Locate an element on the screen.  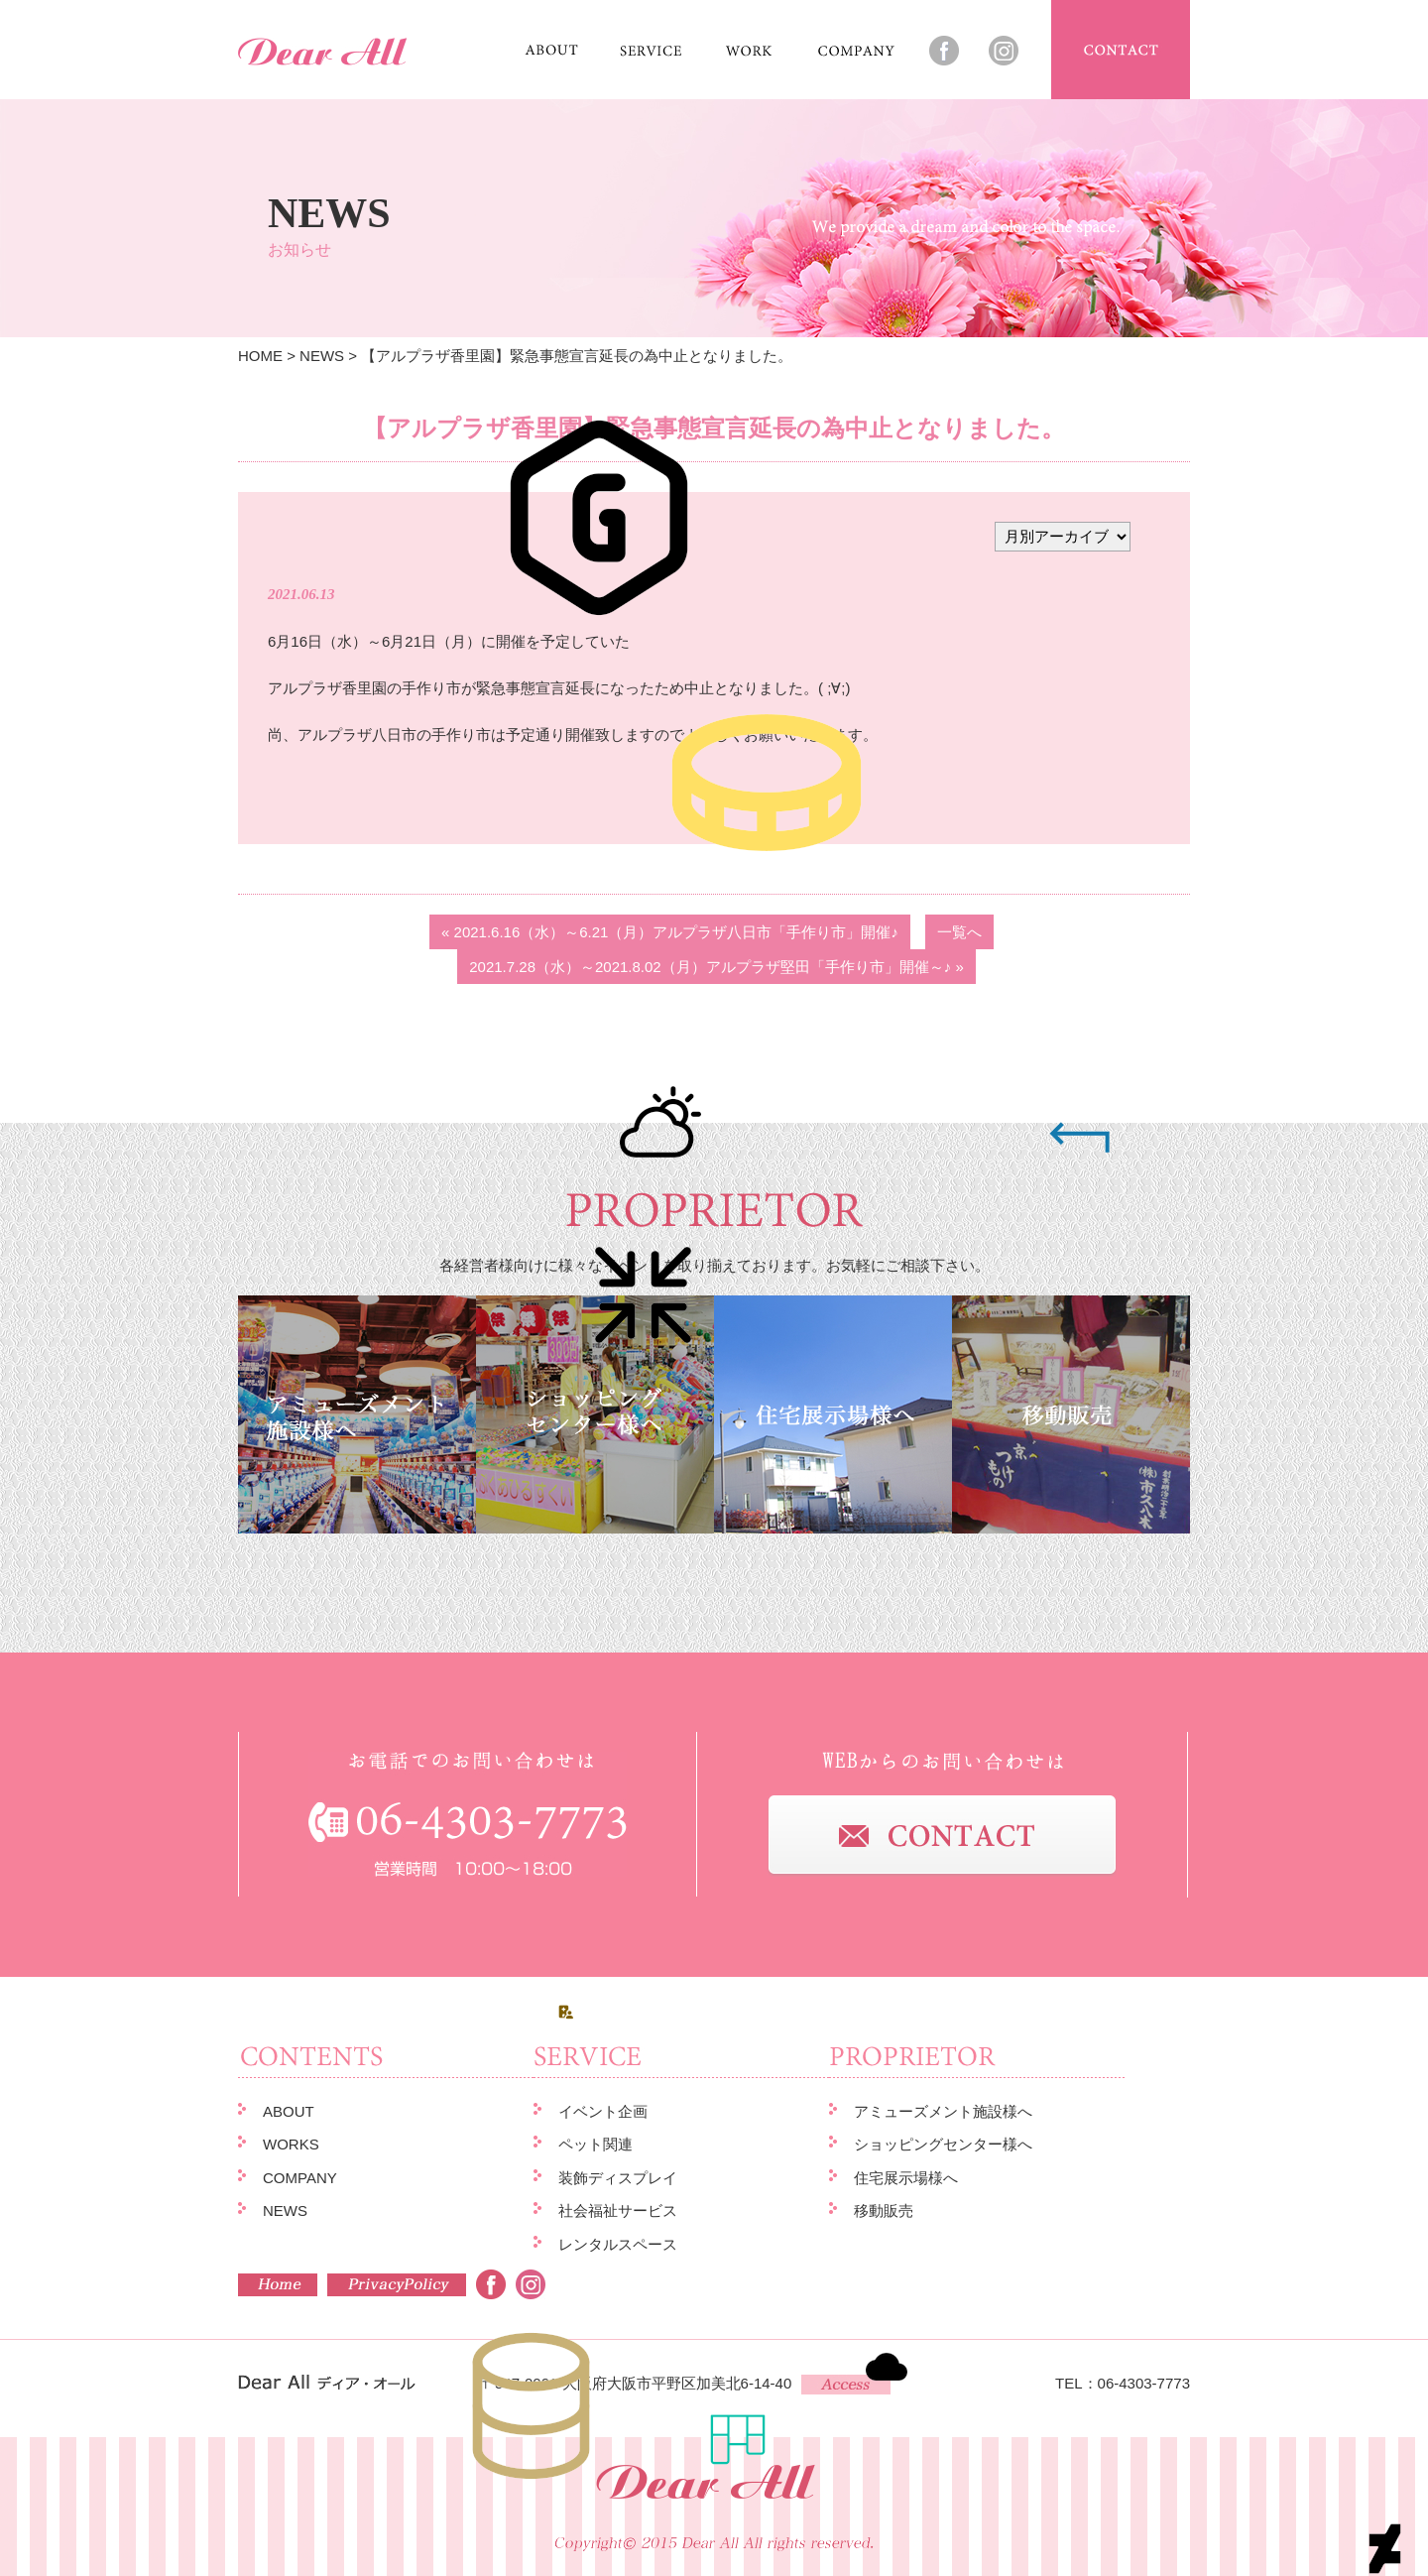
view your coin balance or currency is located at coordinates (767, 783).